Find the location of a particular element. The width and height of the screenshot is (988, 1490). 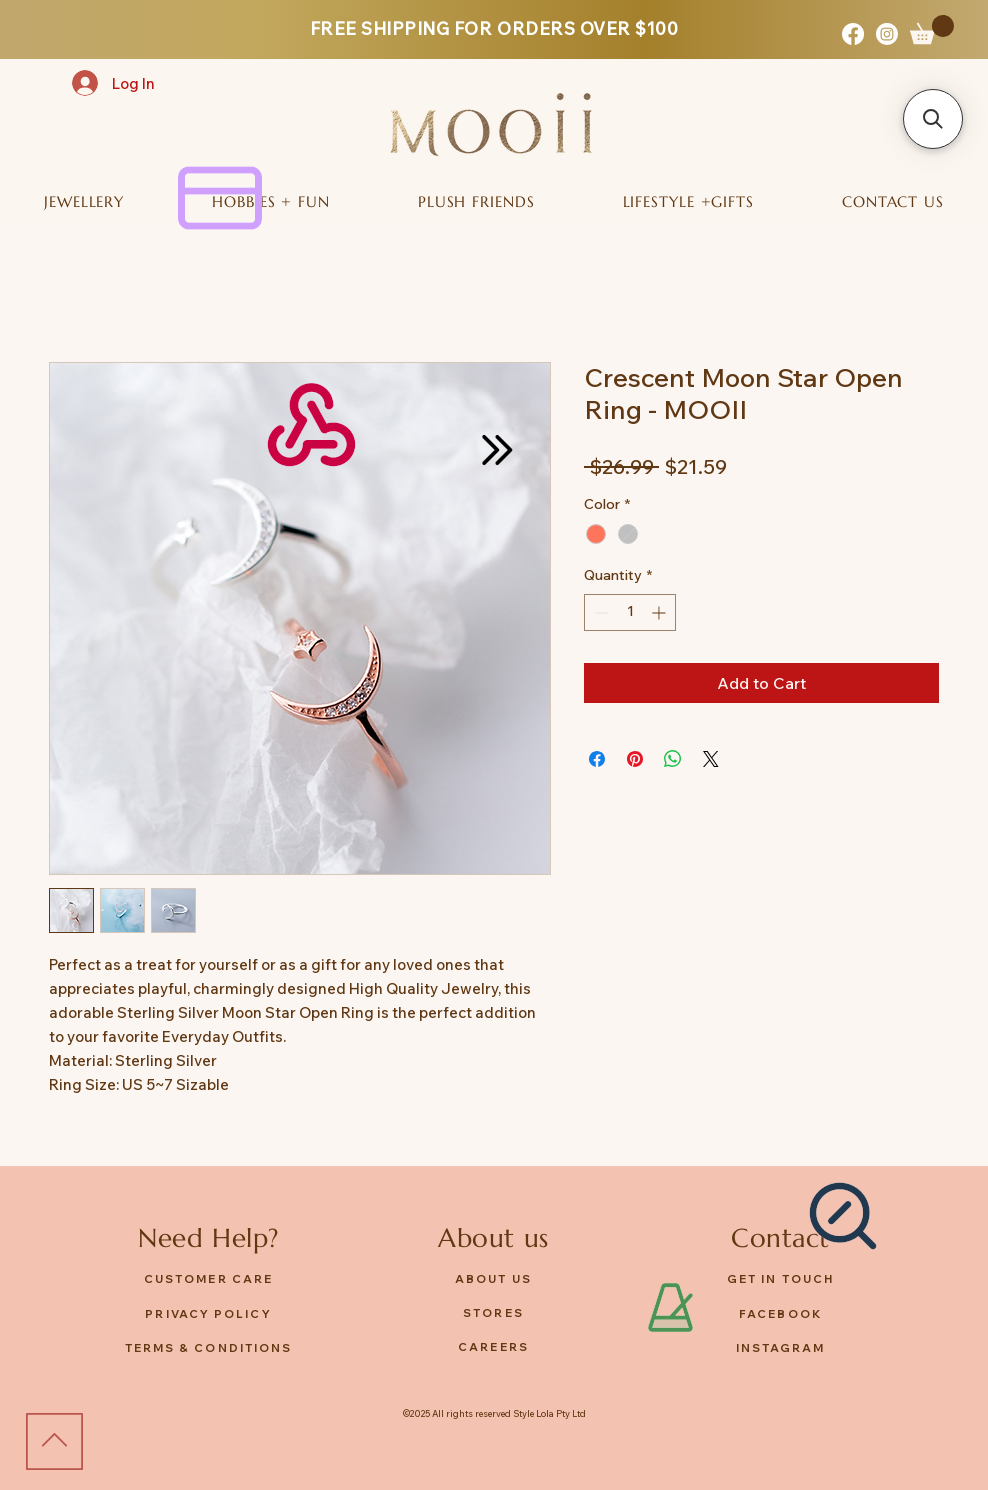

manage payment methods is located at coordinates (220, 198).